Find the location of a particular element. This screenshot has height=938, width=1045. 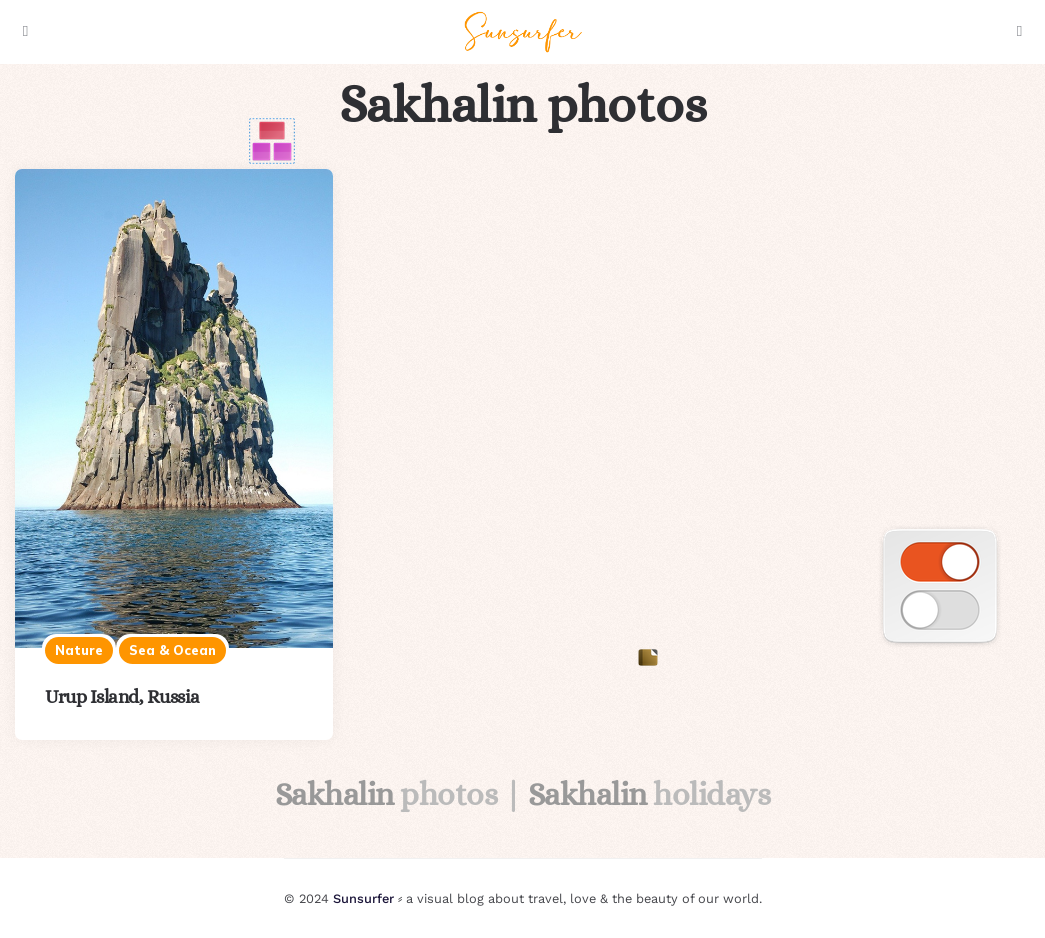

open gnome tweaks to customize desktop settings is located at coordinates (940, 586).